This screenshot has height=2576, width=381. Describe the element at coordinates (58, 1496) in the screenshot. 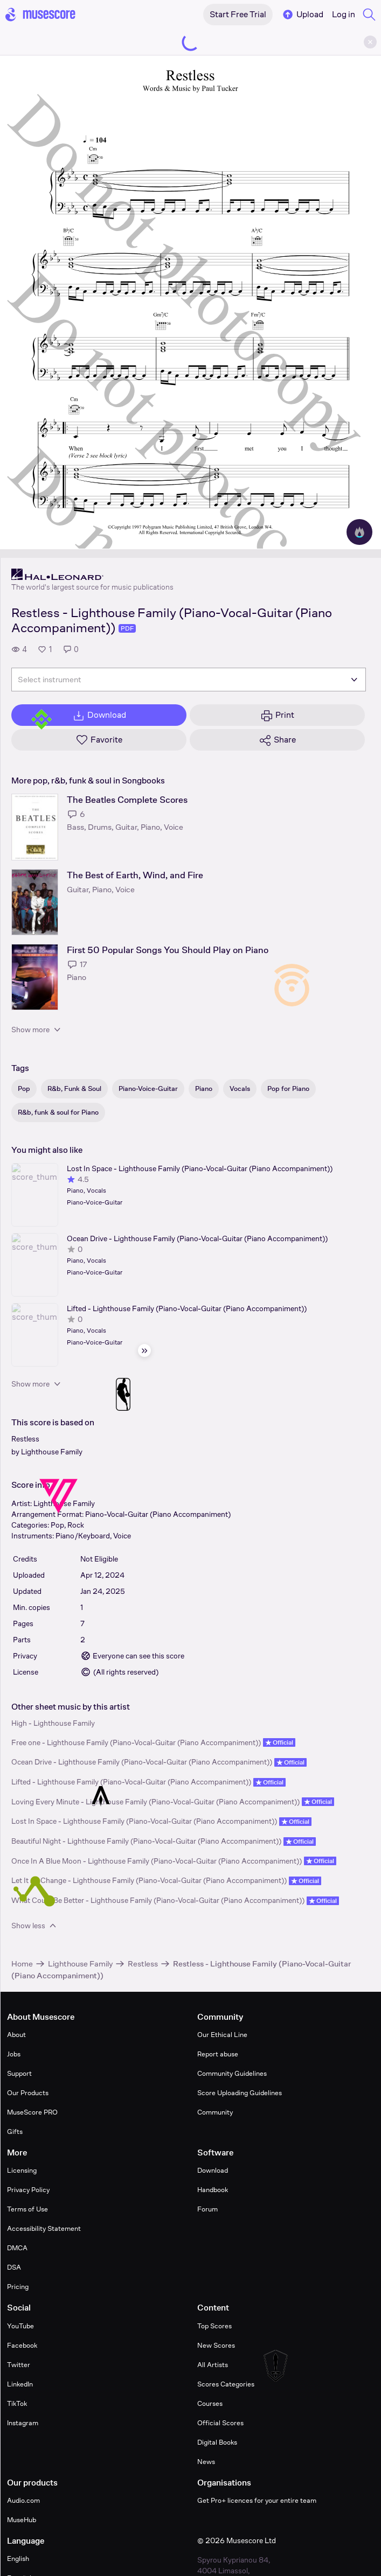

I see `vuetify framework logo` at that location.